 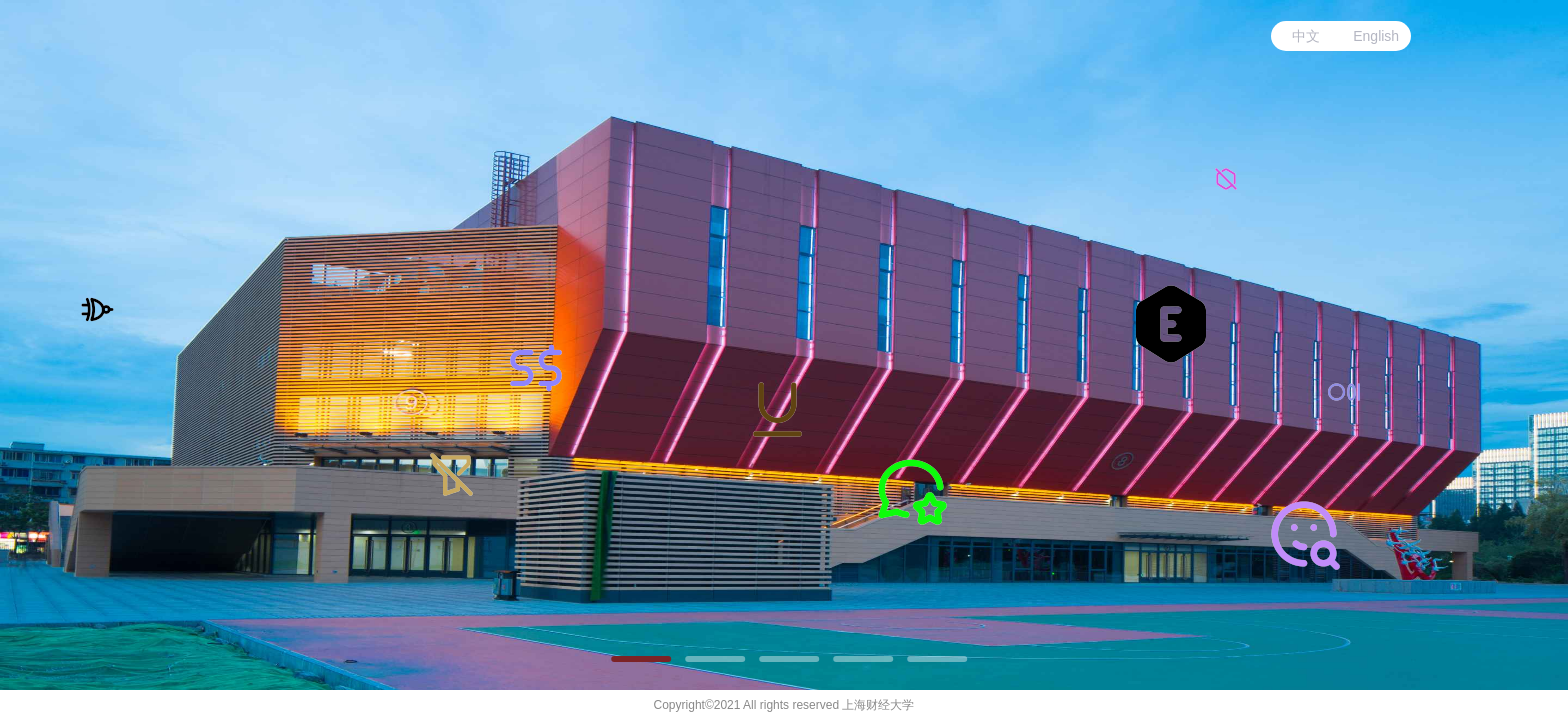 What do you see at coordinates (911, 489) in the screenshot?
I see `mark a conversation as favorite` at bounding box center [911, 489].